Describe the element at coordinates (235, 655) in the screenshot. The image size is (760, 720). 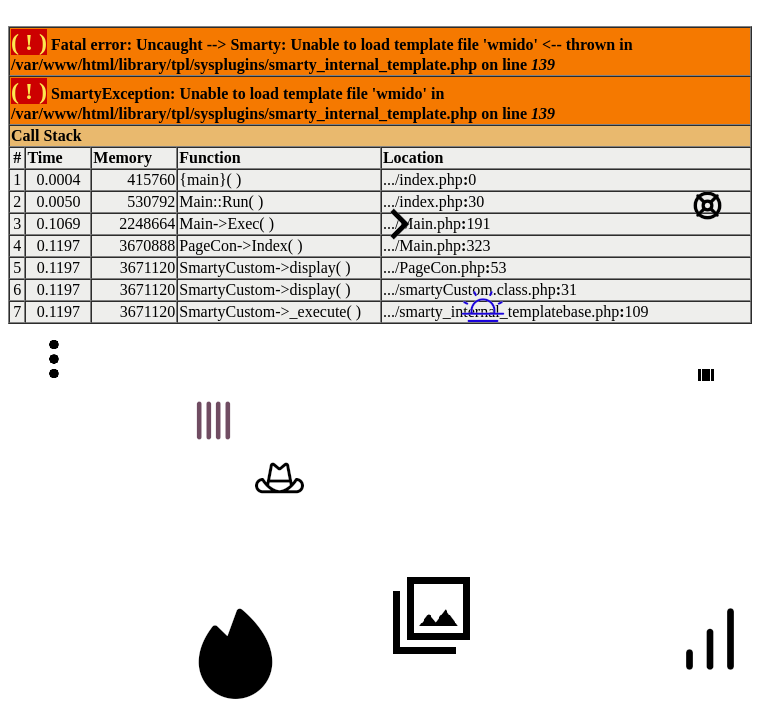
I see `indicates trending or hot content` at that location.